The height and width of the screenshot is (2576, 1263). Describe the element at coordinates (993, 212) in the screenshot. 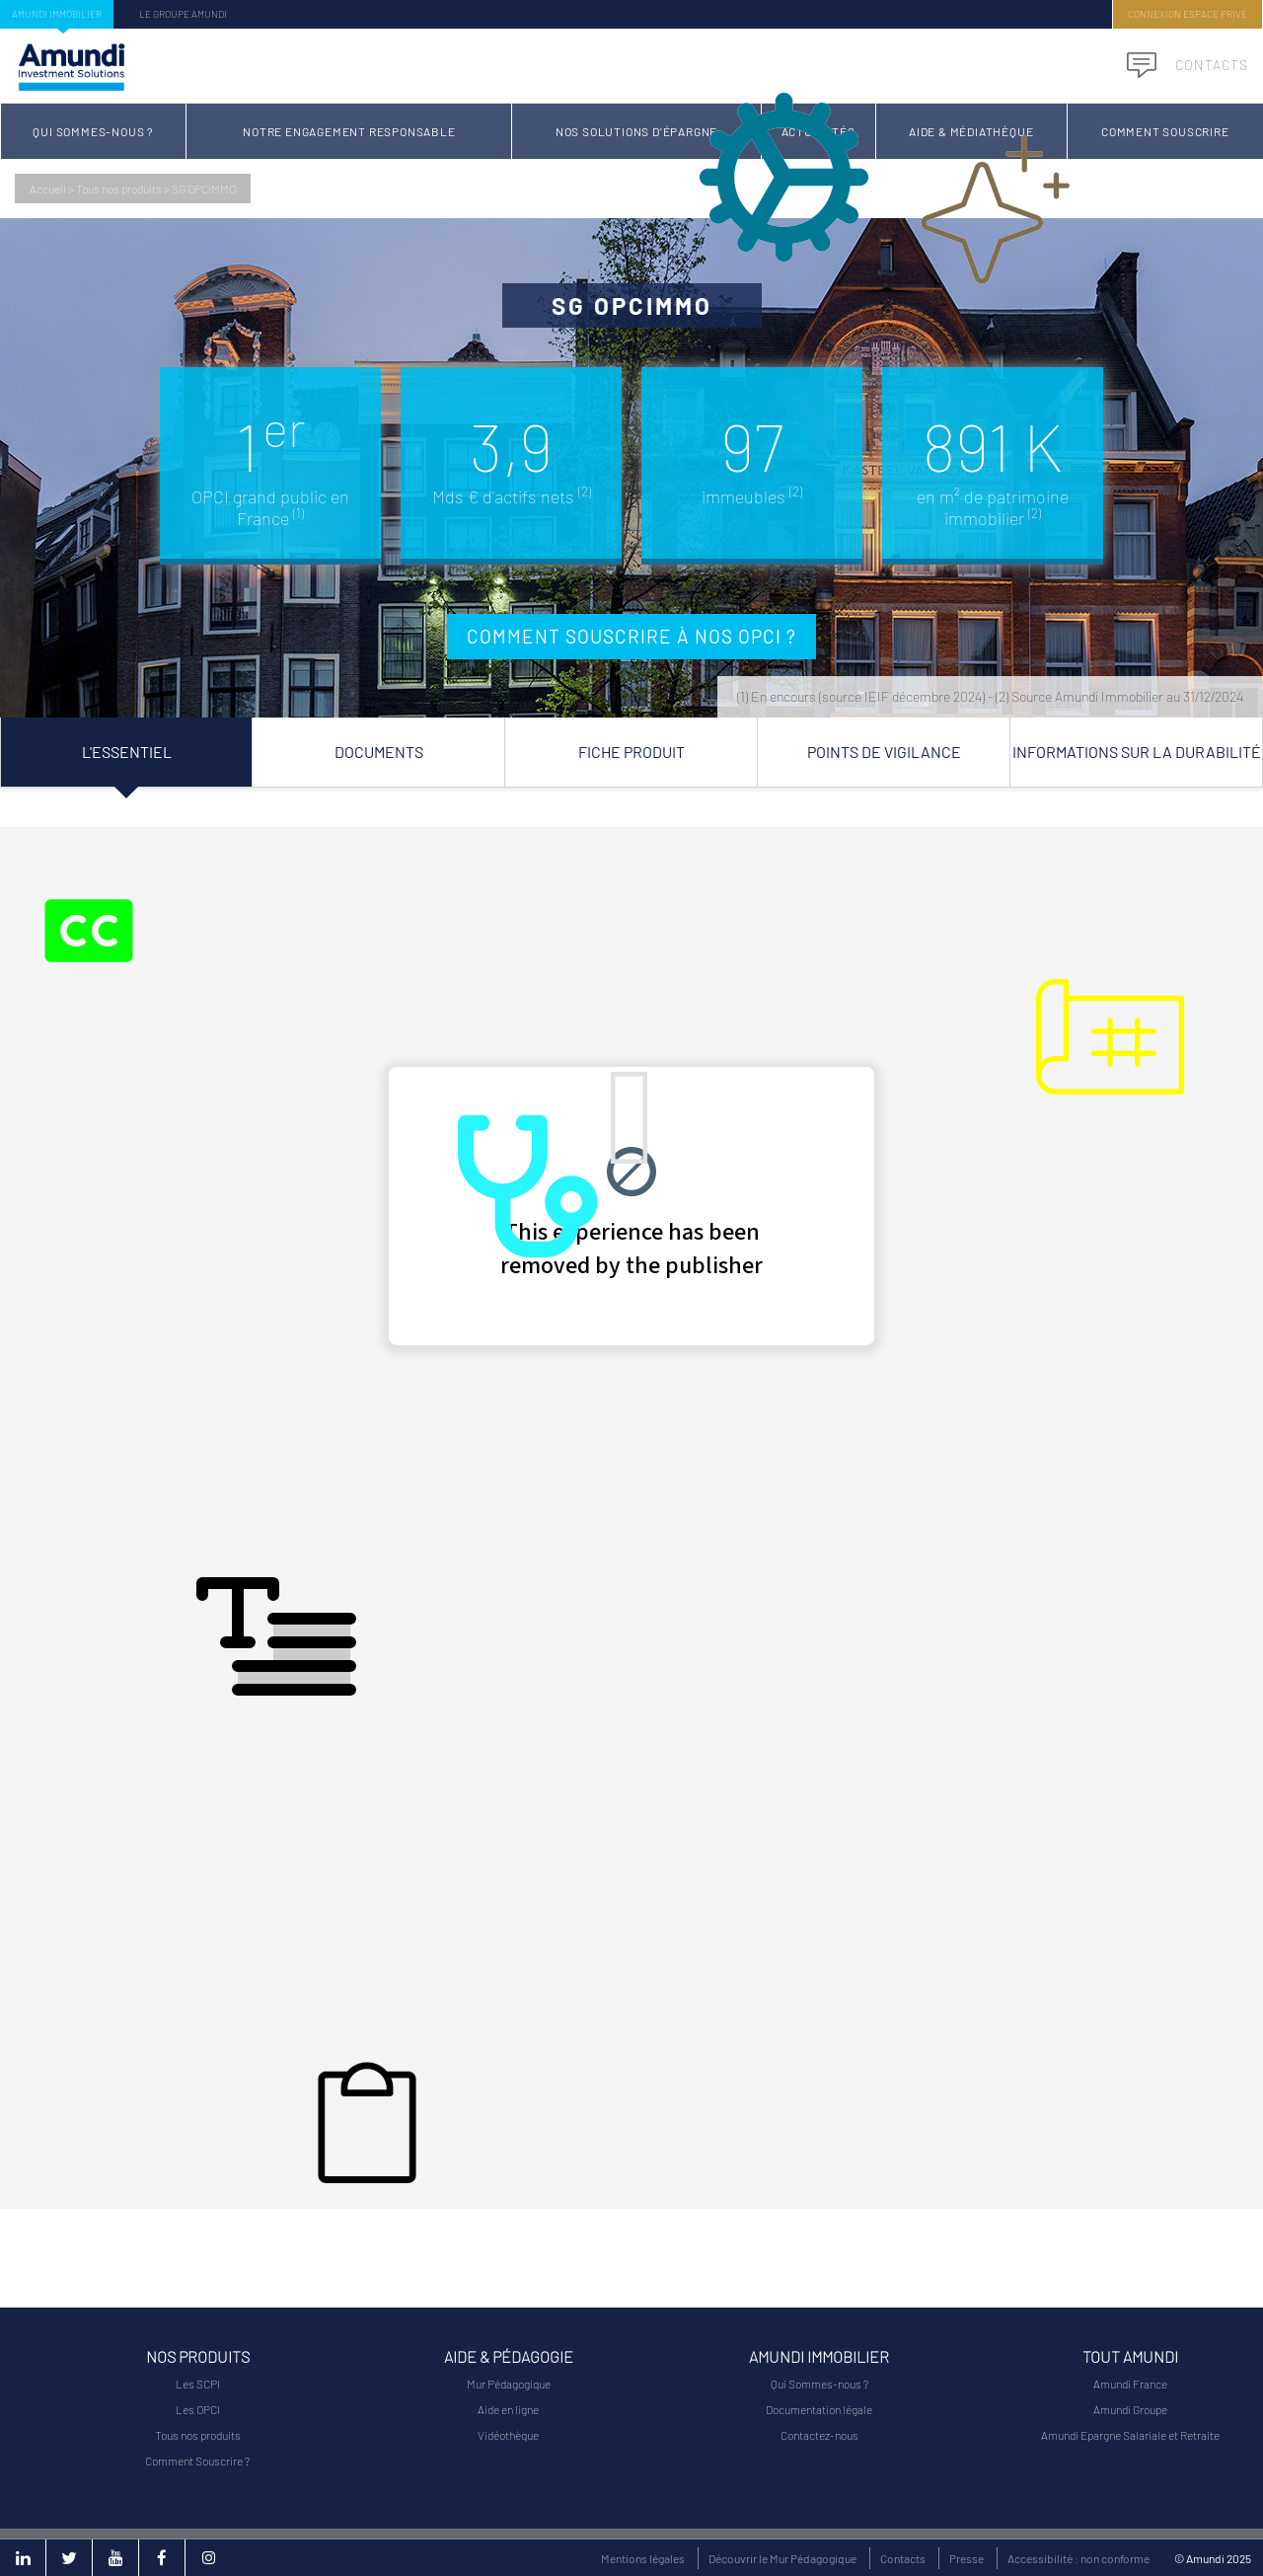

I see `indicates AI-generated or enhanced content` at that location.